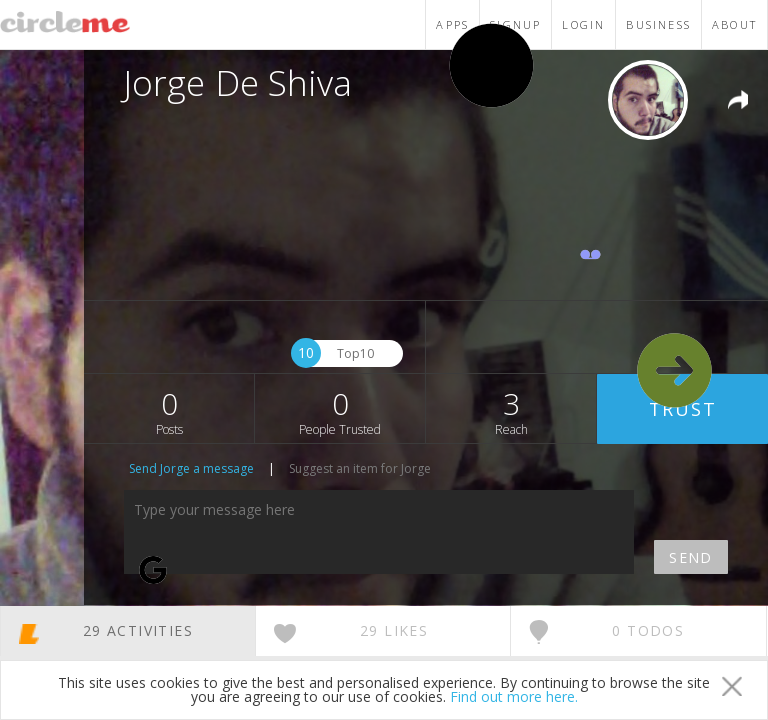 This screenshot has height=720, width=768. Describe the element at coordinates (491, 65) in the screenshot. I see `select or mark an item` at that location.